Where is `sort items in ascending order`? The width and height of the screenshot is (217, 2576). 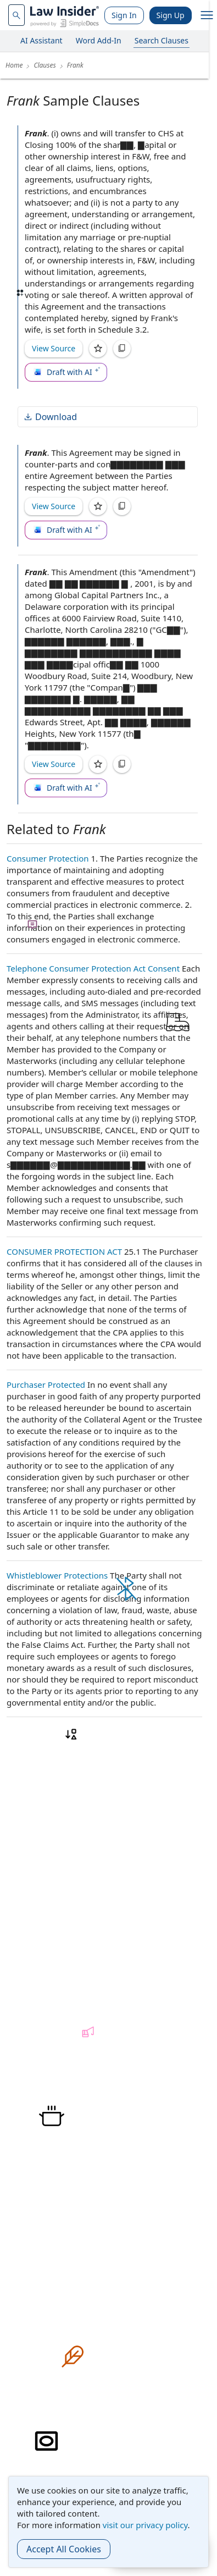 sort items in ascending order is located at coordinates (71, 1734).